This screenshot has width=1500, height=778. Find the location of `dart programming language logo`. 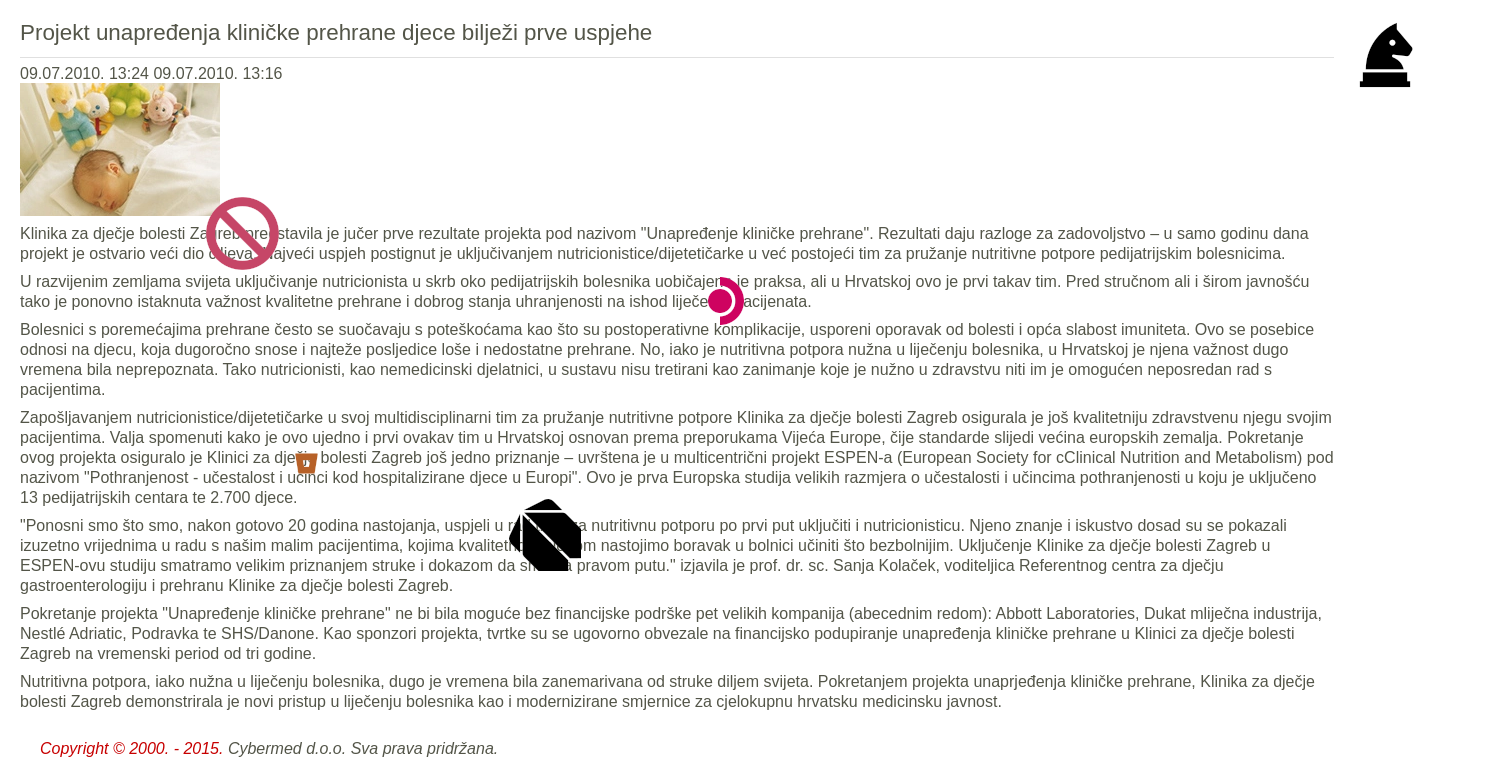

dart programming language logo is located at coordinates (545, 535).